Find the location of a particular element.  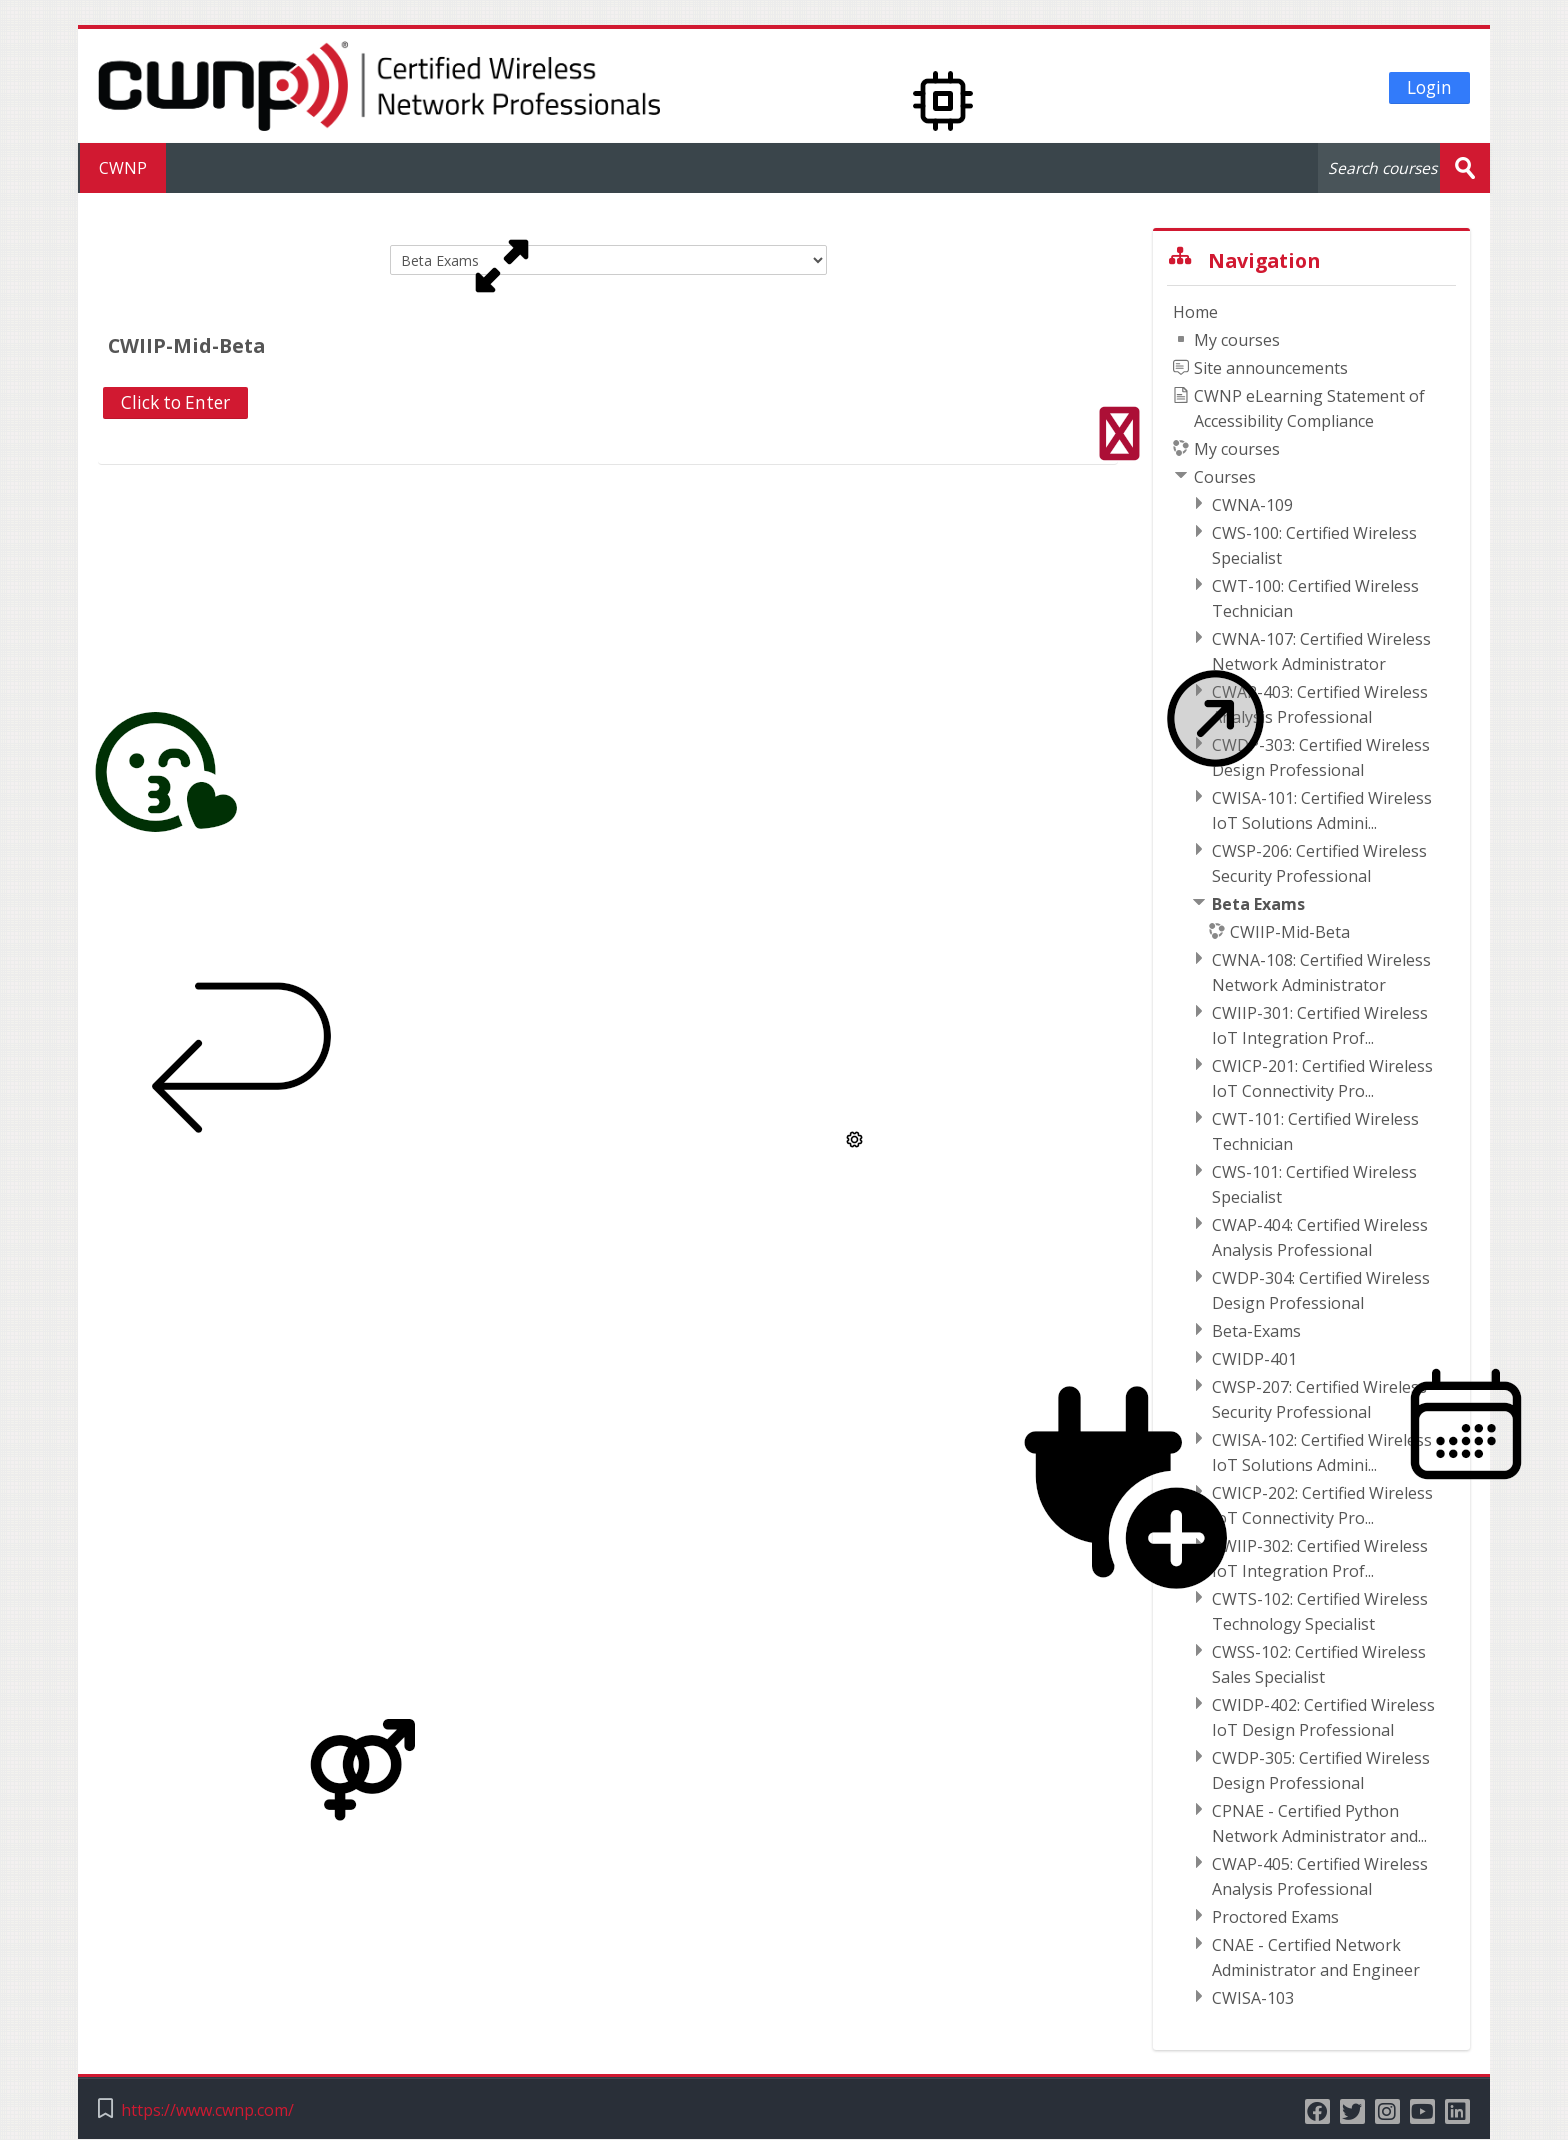

access settings is located at coordinates (854, 1139).